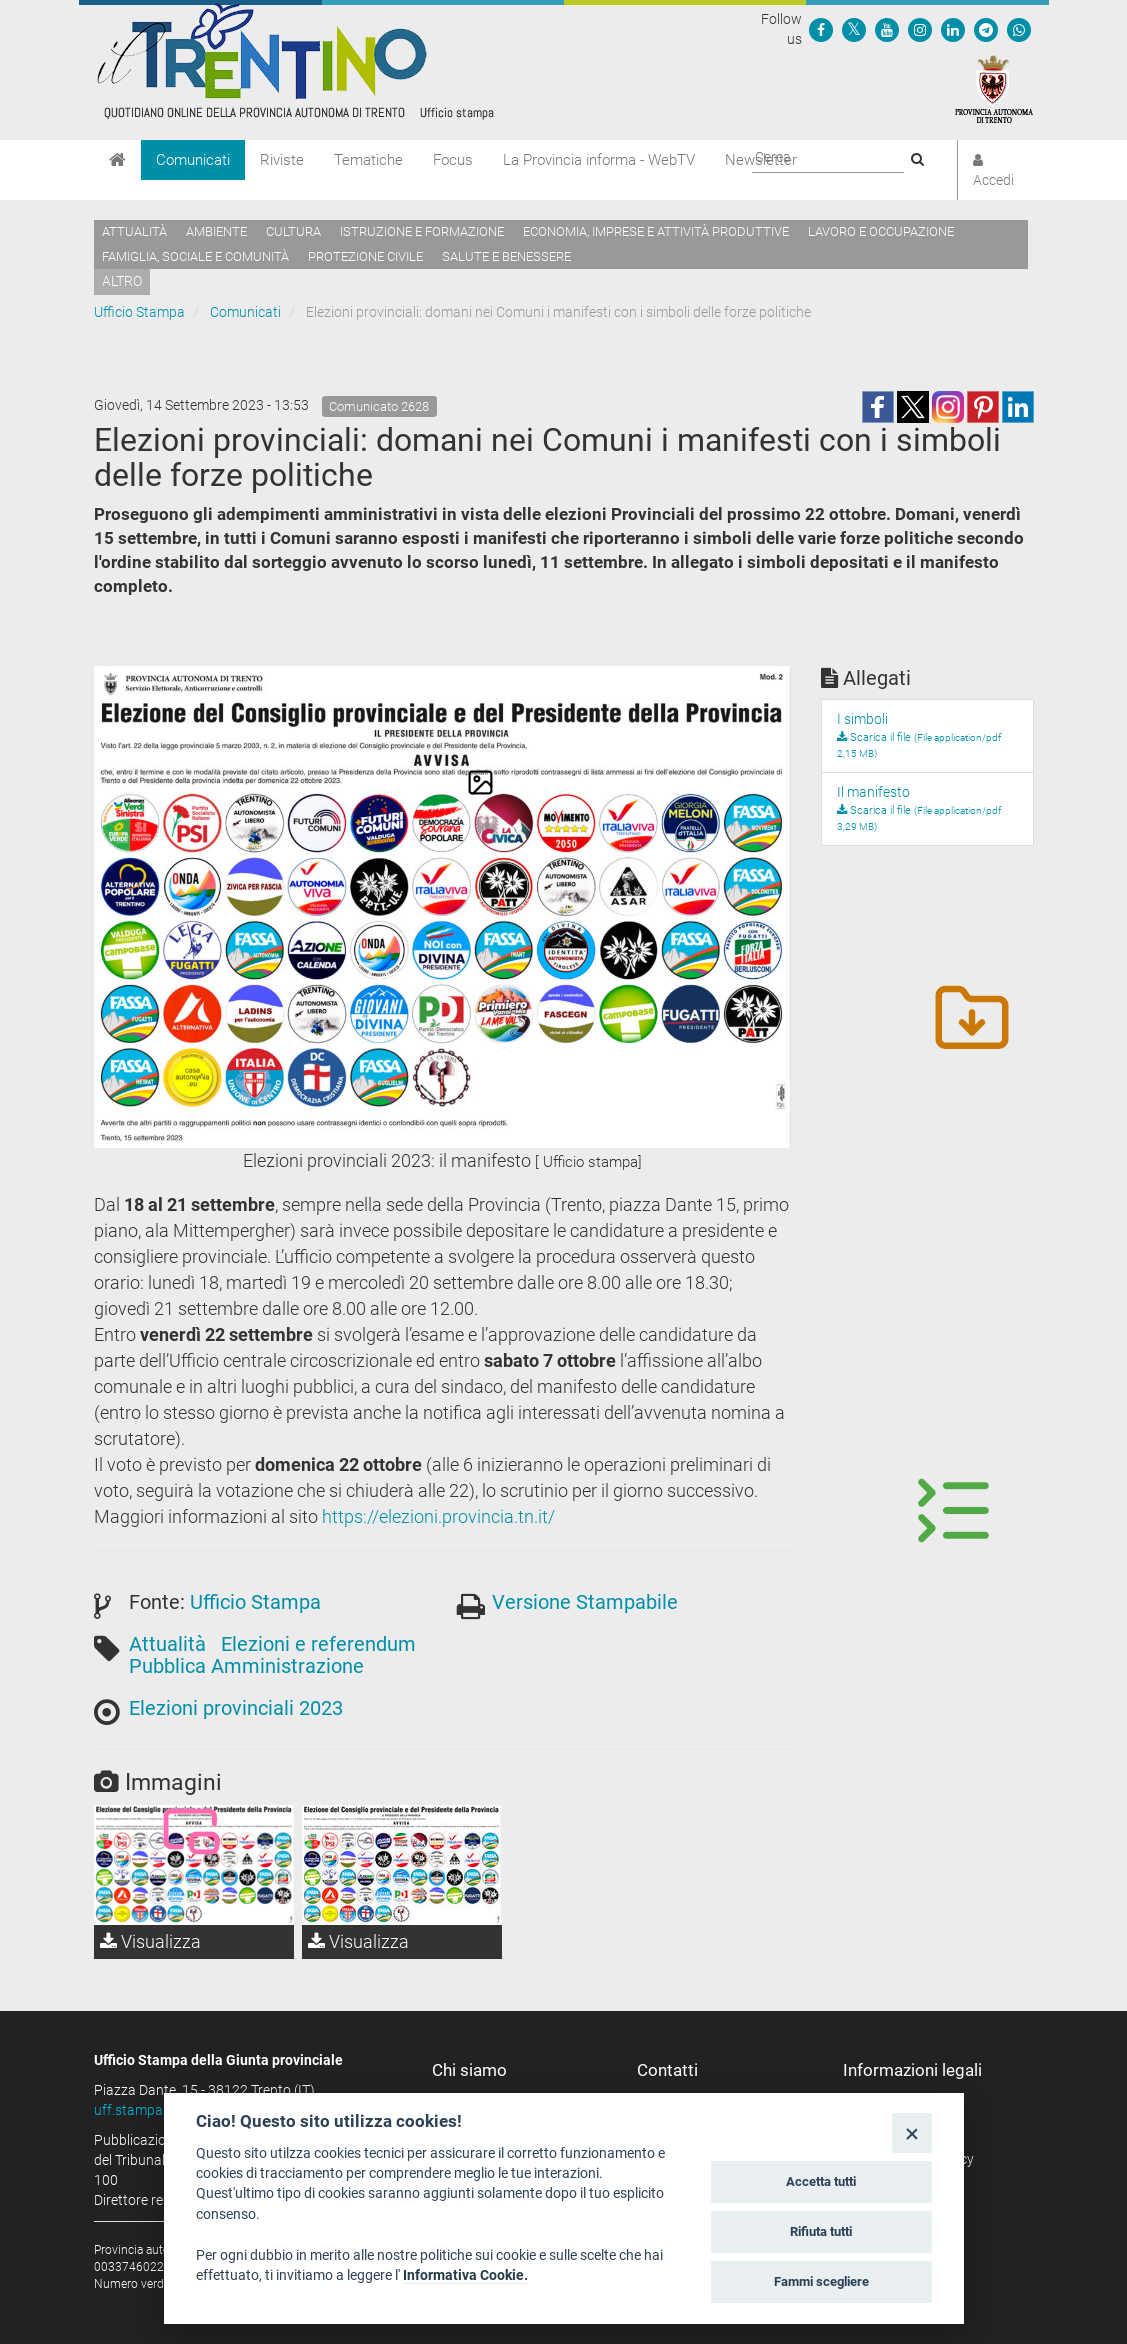 The image size is (1127, 2344). I want to click on download to folder, so click(972, 1019).